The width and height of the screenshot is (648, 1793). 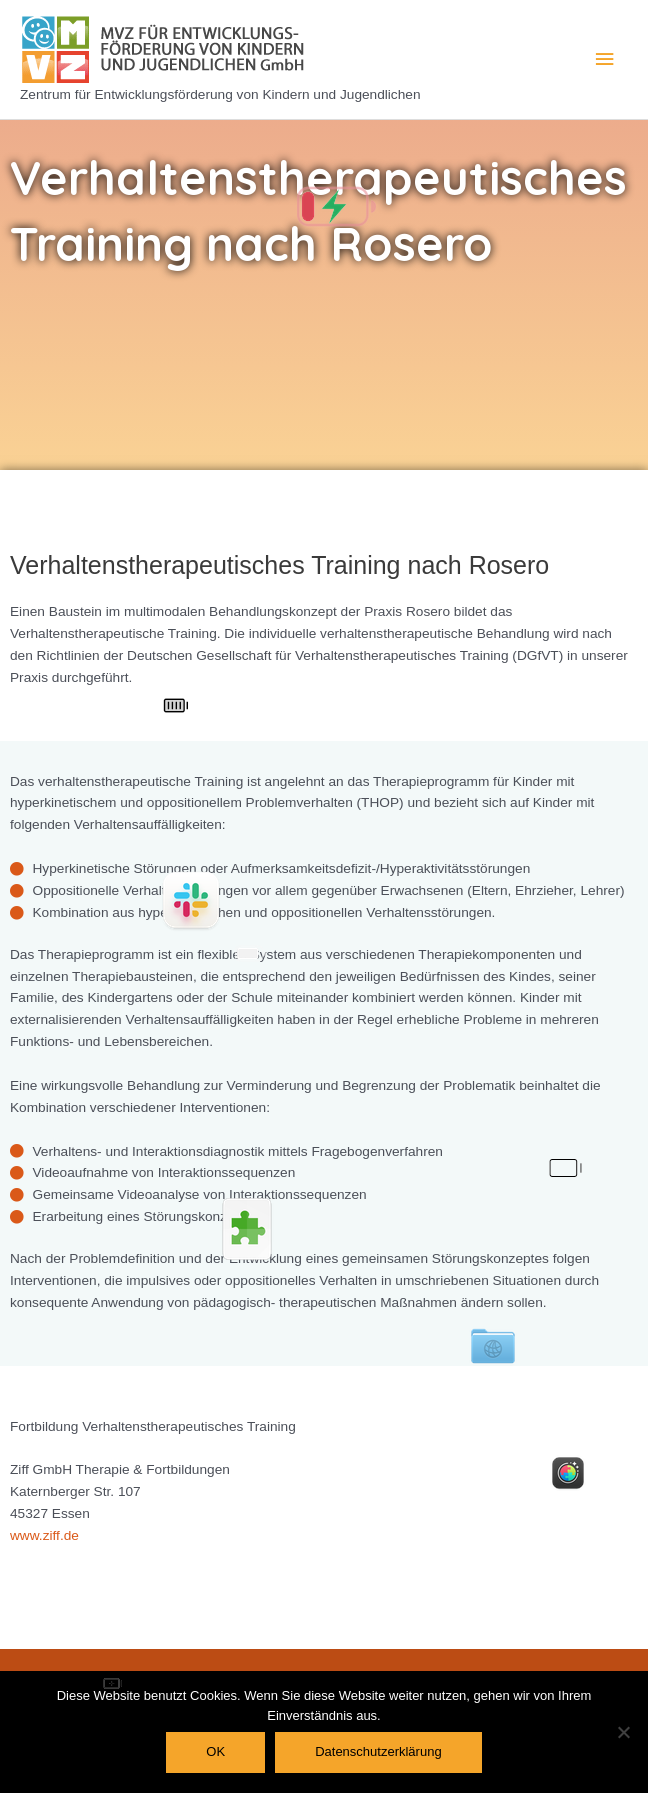 I want to click on add or extend battery life, so click(x=112, y=1683).